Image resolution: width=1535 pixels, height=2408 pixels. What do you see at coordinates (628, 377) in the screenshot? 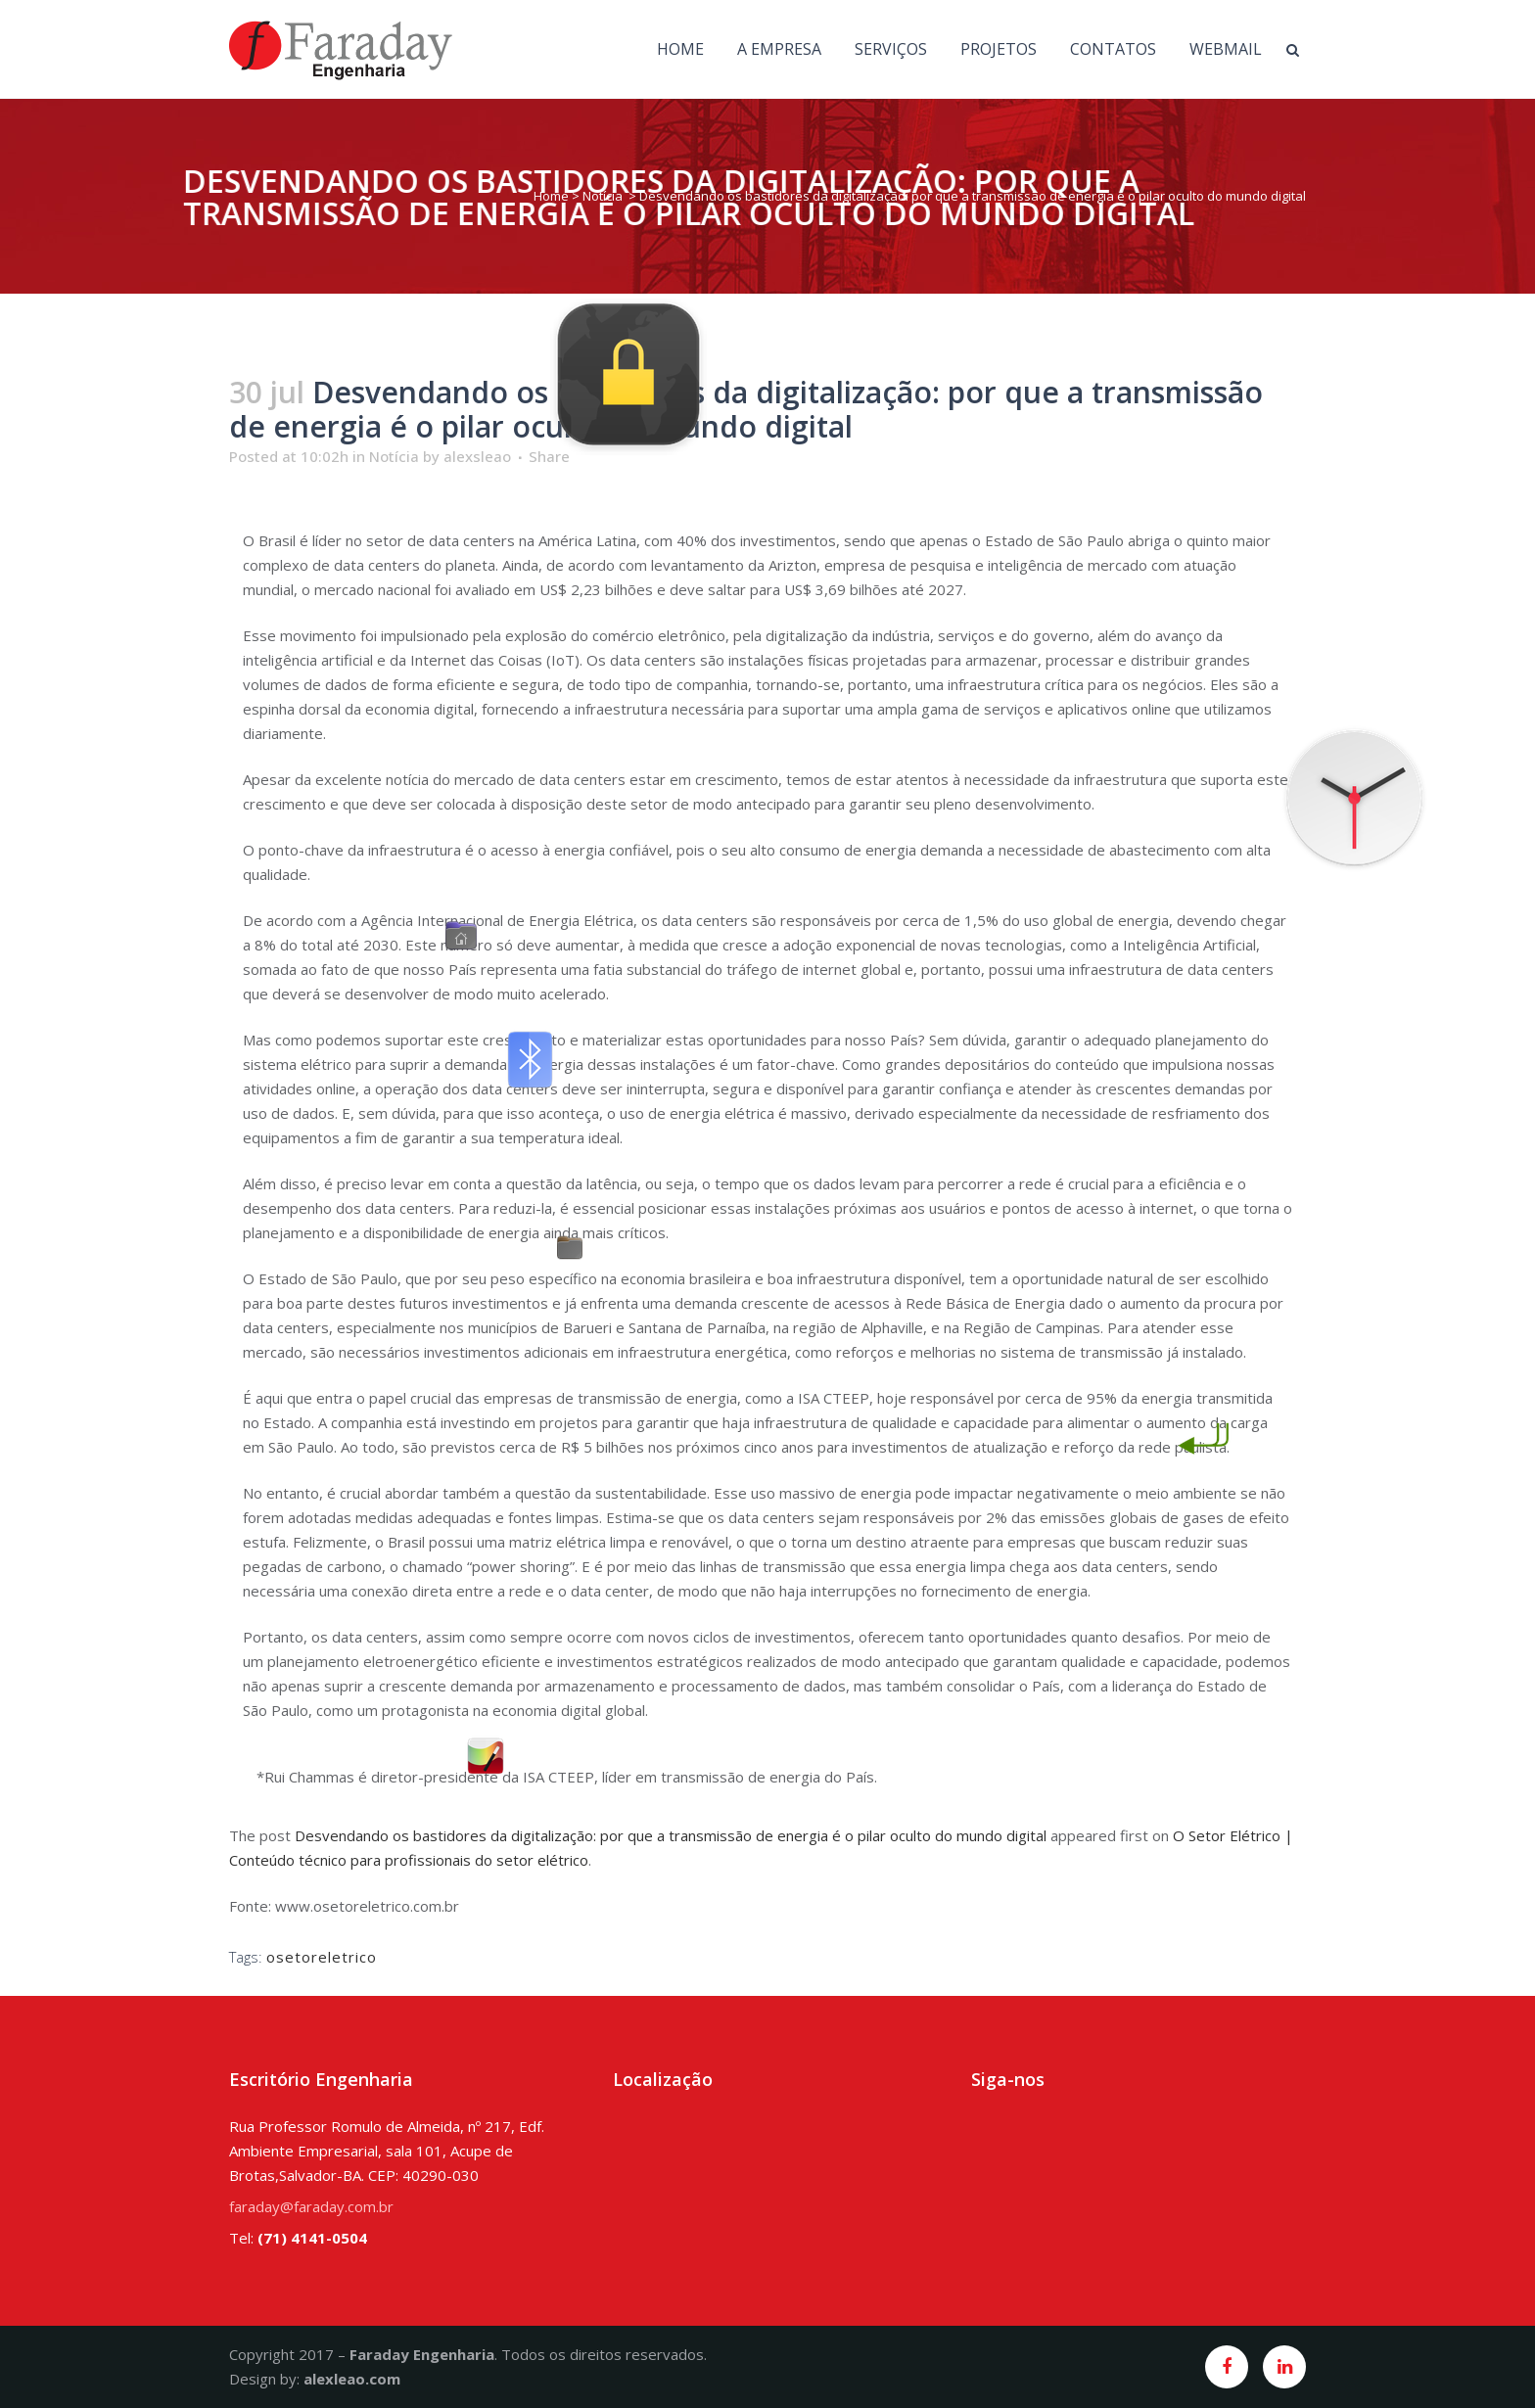
I see `access ssl/tls security settings for web browser` at bounding box center [628, 377].